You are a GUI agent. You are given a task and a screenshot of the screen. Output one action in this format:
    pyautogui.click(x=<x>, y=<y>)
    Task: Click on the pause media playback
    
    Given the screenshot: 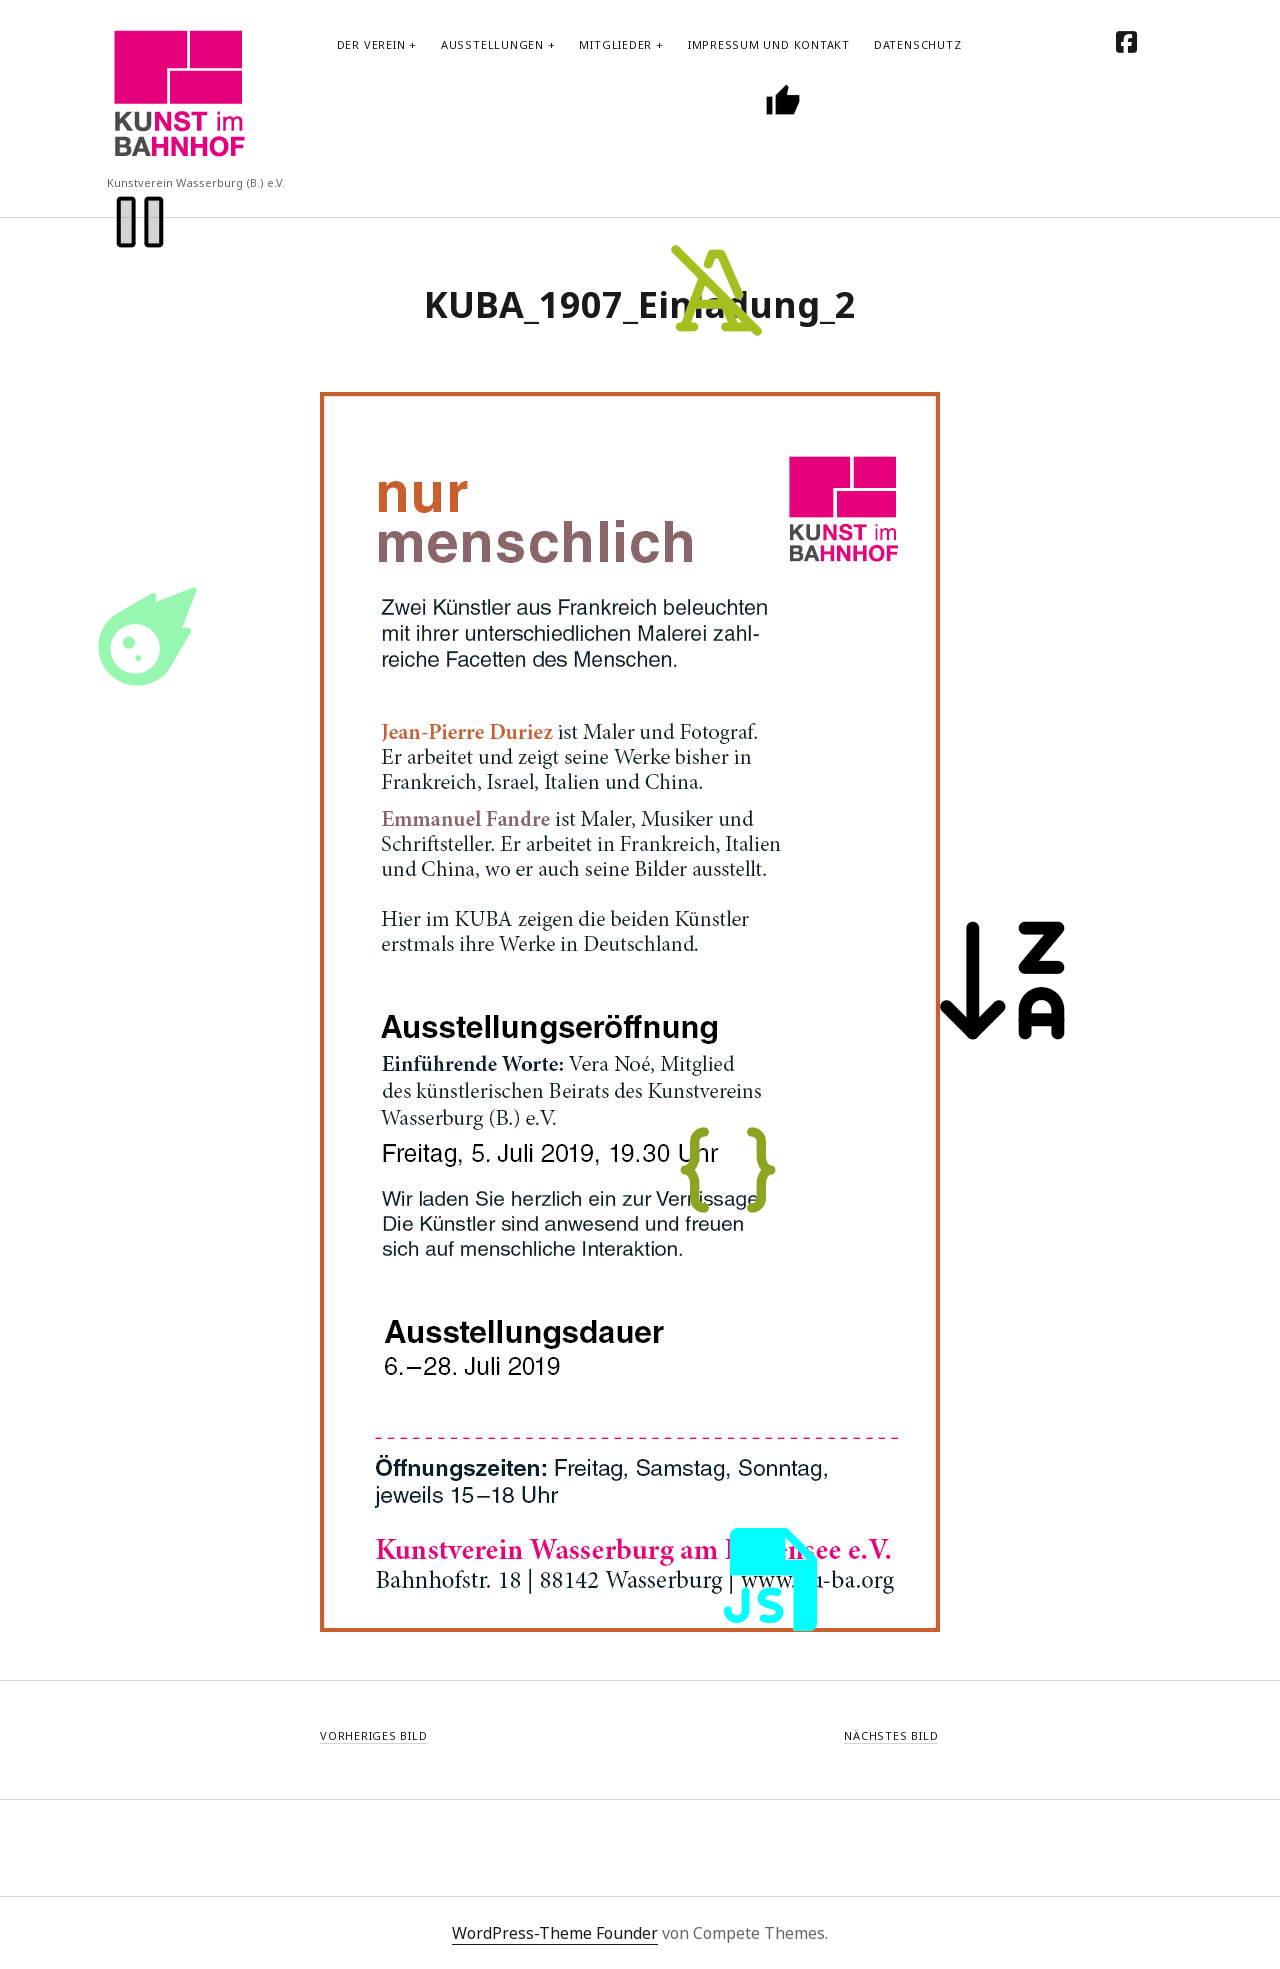 What is the action you would take?
    pyautogui.click(x=140, y=222)
    